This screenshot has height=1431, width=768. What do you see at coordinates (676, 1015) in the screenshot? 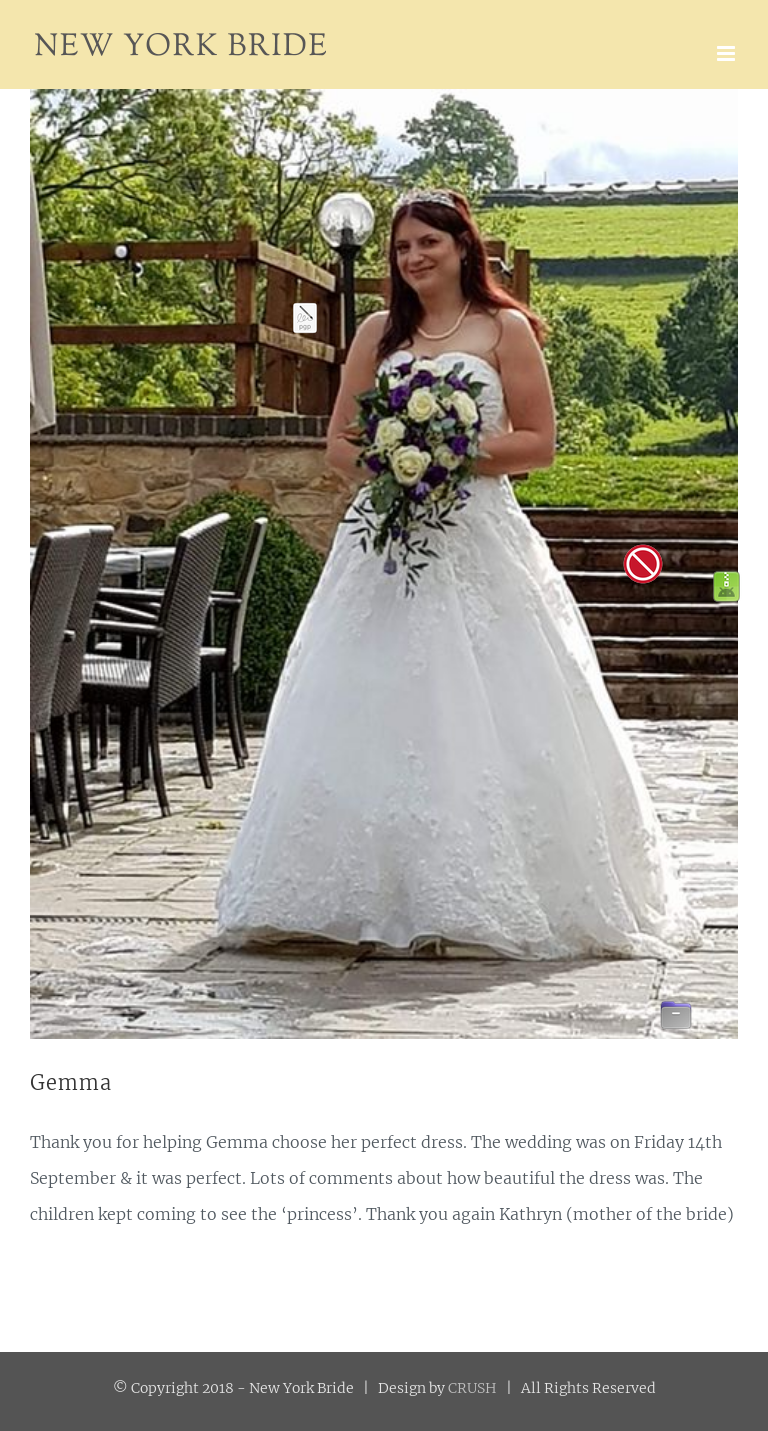
I see `open the file manager application` at bounding box center [676, 1015].